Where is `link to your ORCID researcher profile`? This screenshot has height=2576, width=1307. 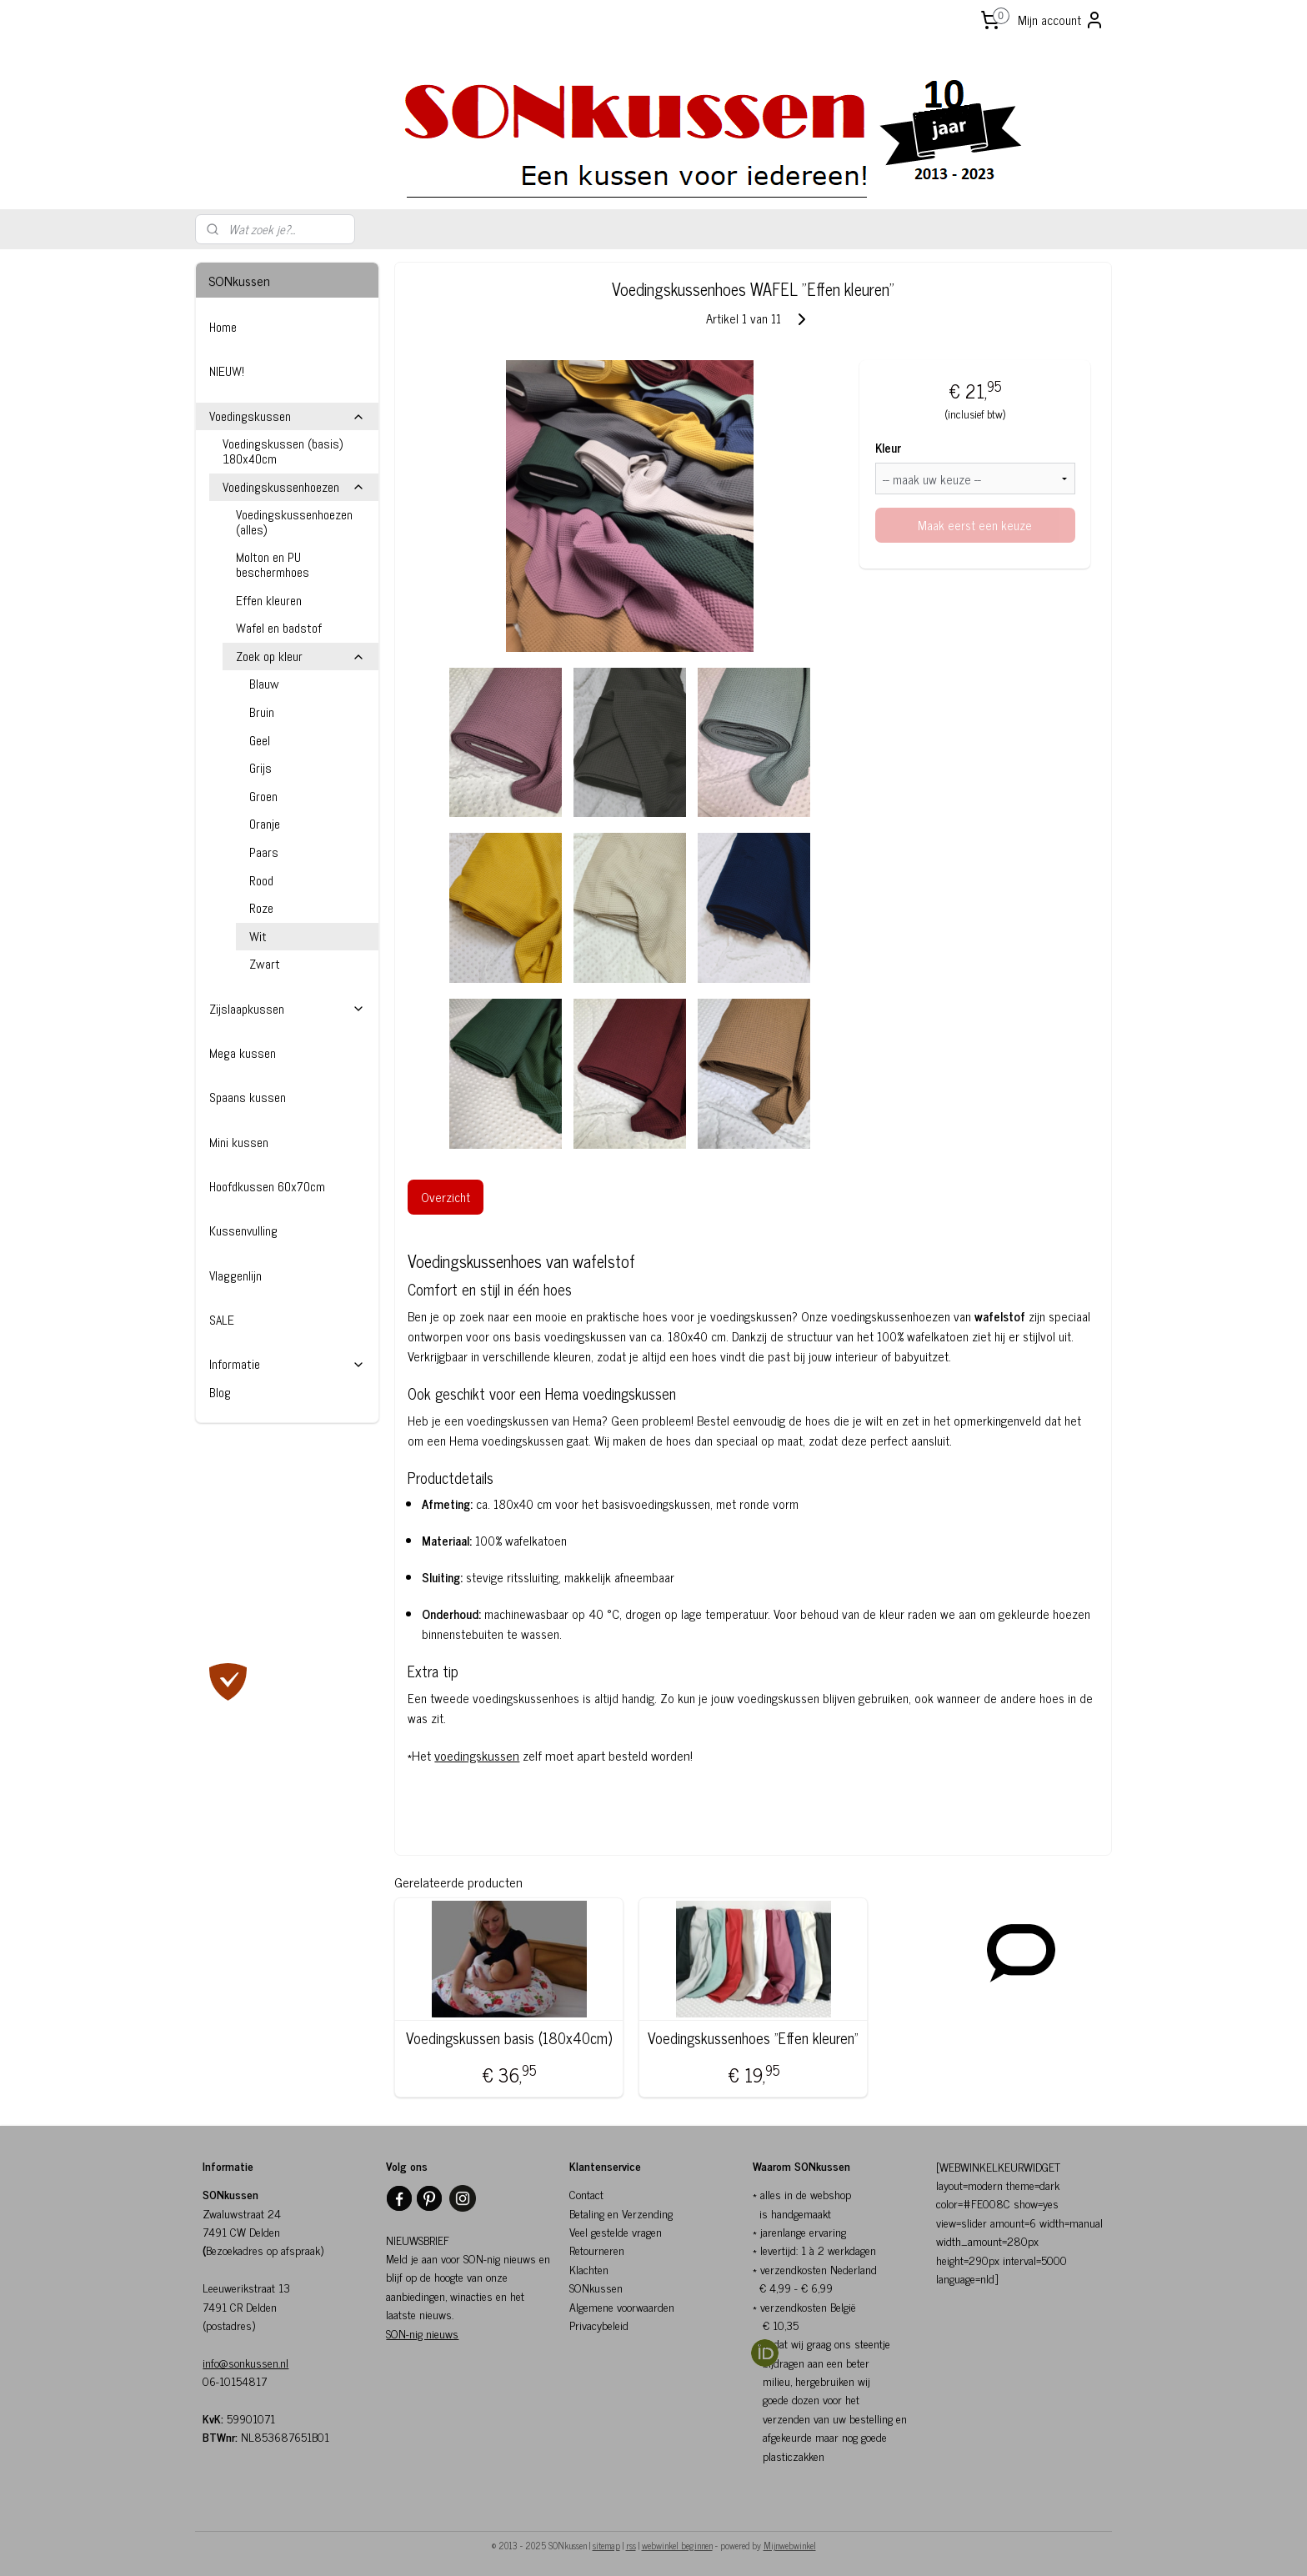
link to your ORCID researcher profile is located at coordinates (764, 2353).